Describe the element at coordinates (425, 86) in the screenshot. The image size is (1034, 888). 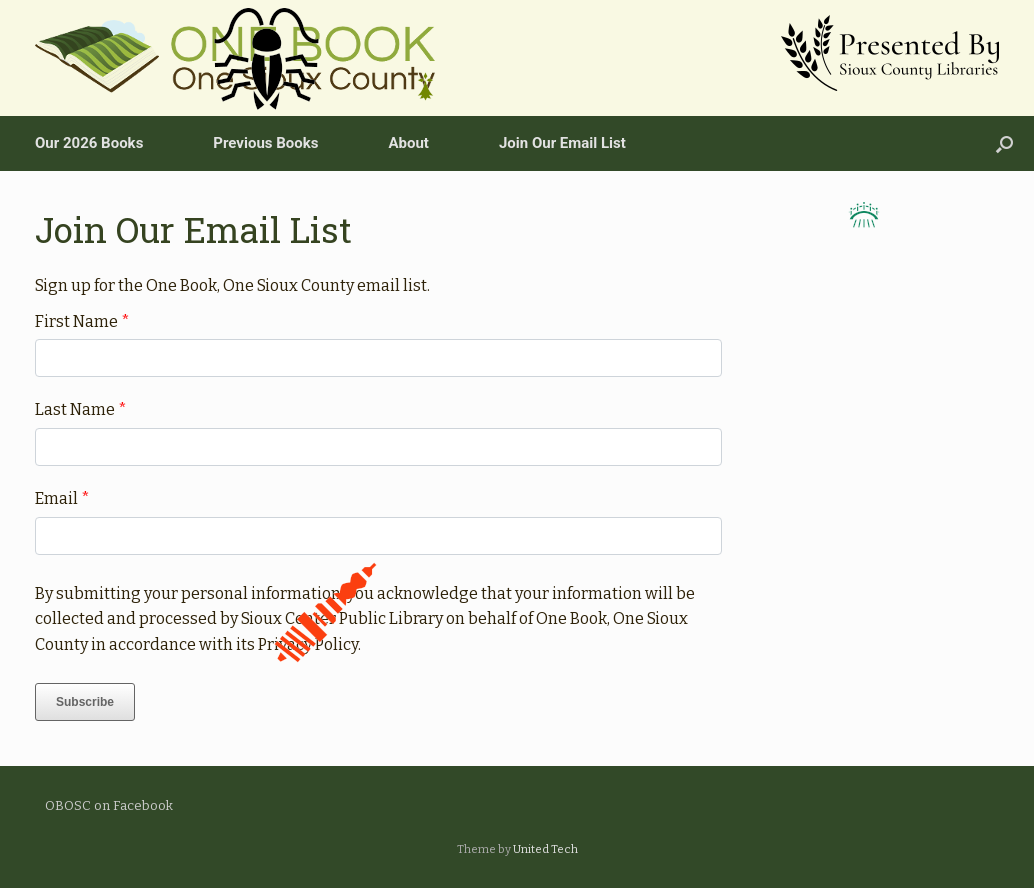
I see `heraldic ermine symbol used in coat of arms or crest designs` at that location.